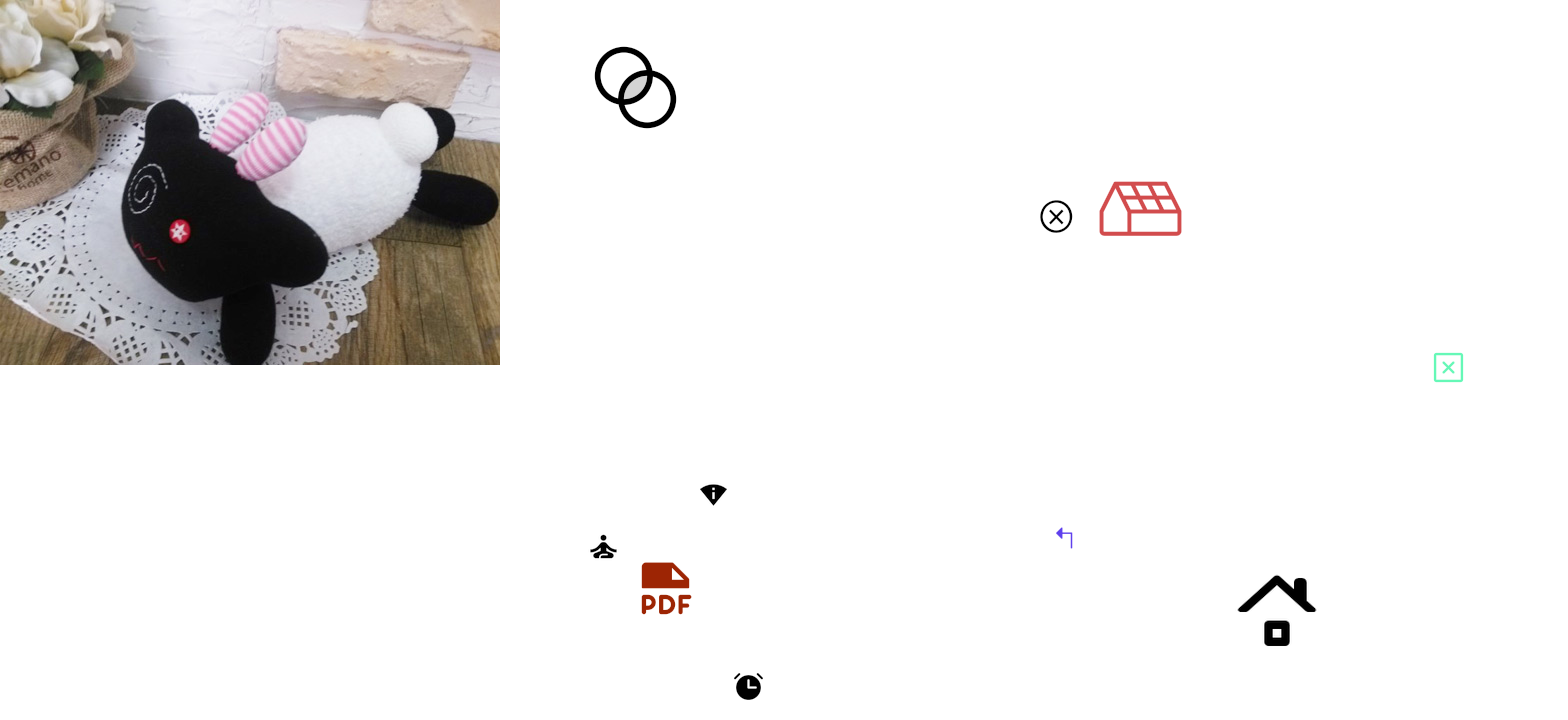  I want to click on access meditation or mindfulness features, so click(603, 546).